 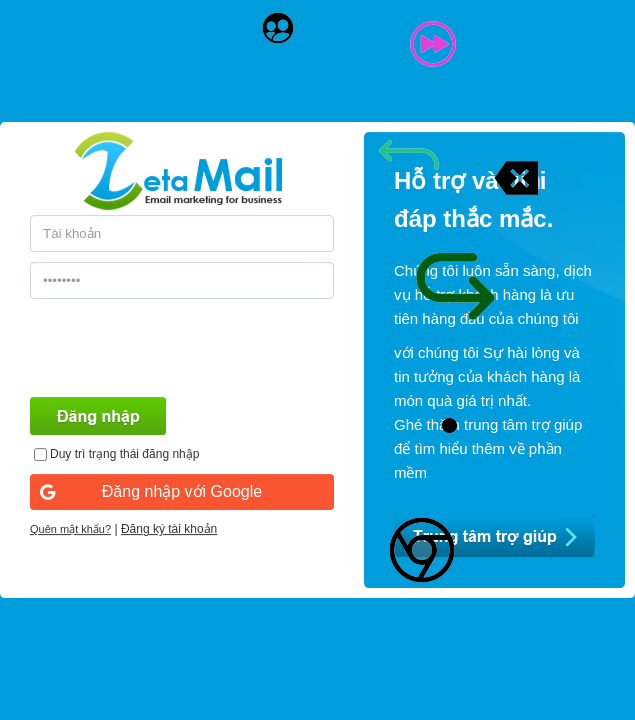 I want to click on open google chrome browser, so click(x=422, y=550).